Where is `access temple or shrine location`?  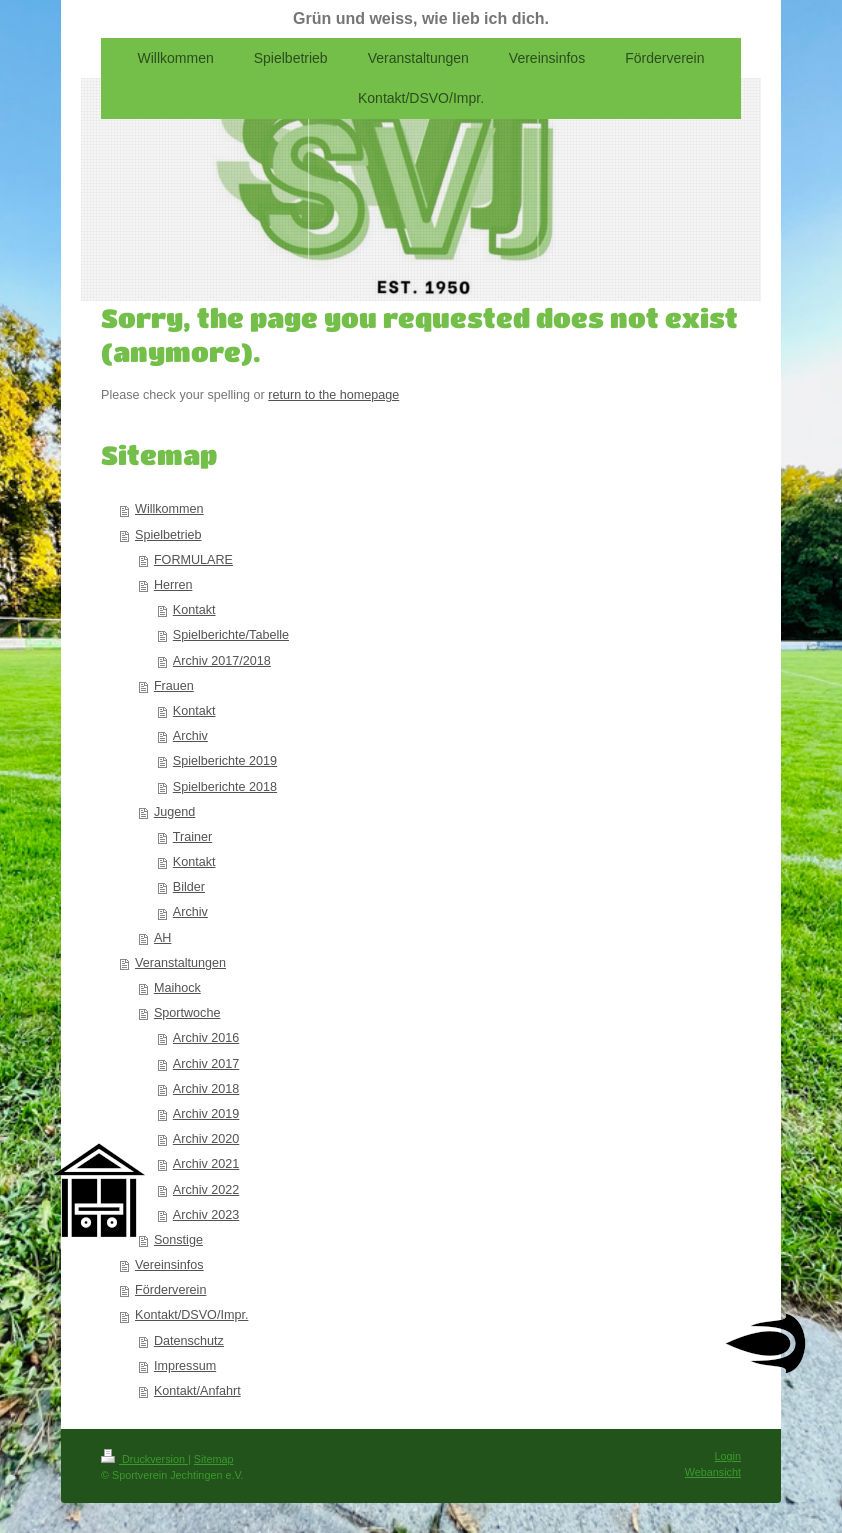
access temple or shrine location is located at coordinates (99, 1190).